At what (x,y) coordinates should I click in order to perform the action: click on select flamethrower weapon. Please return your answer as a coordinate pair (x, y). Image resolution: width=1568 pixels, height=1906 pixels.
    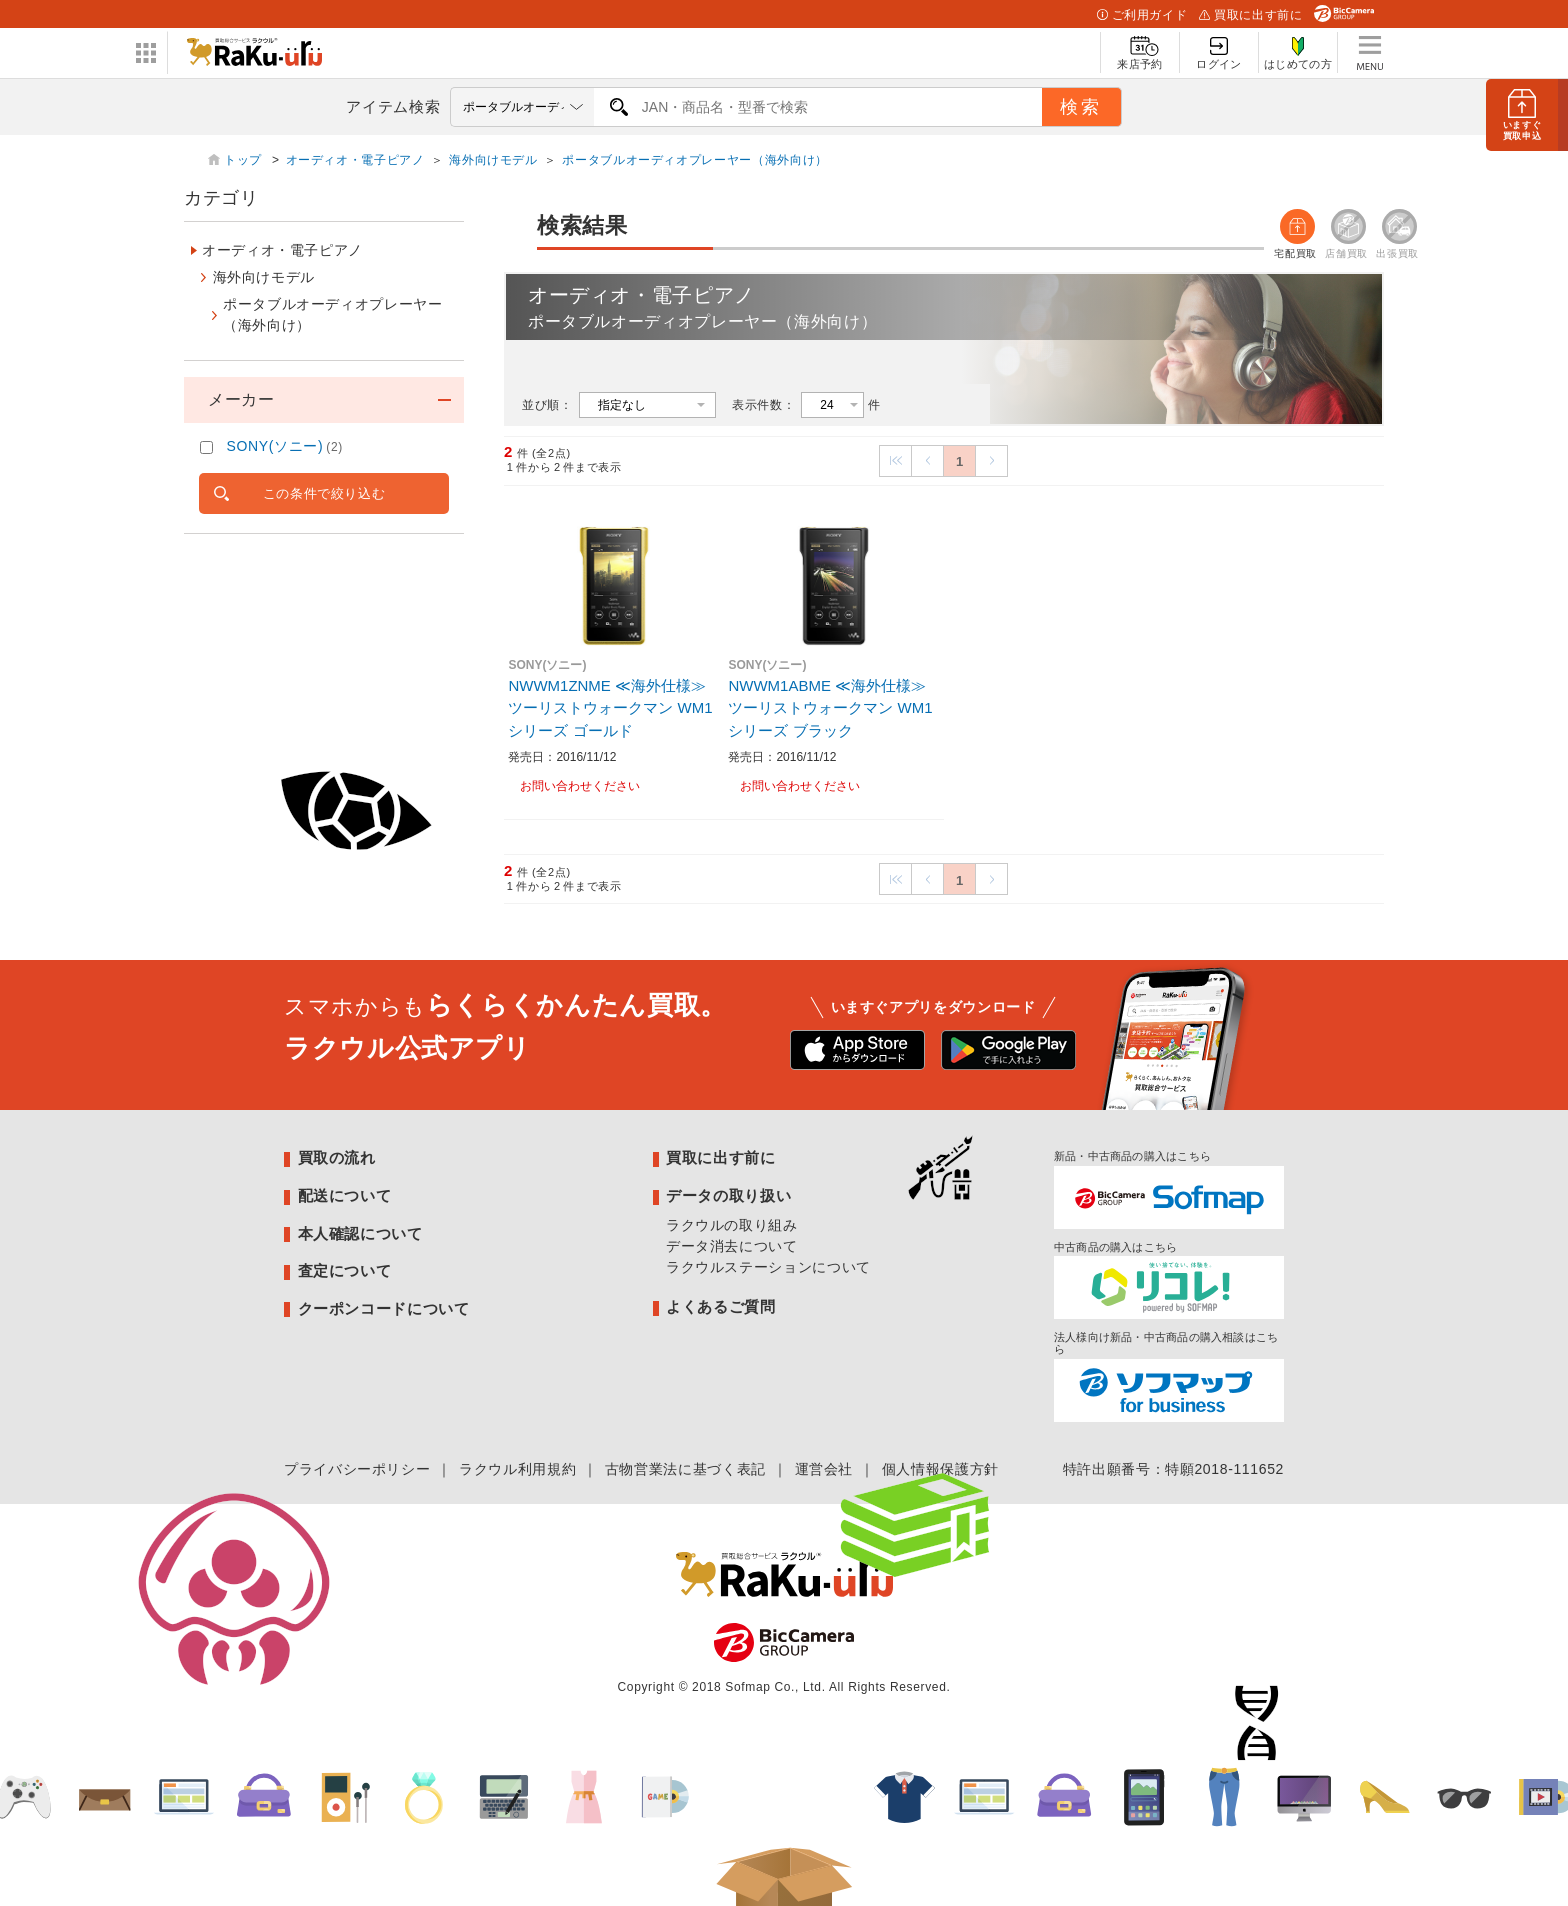
    Looking at the image, I should click on (940, 1167).